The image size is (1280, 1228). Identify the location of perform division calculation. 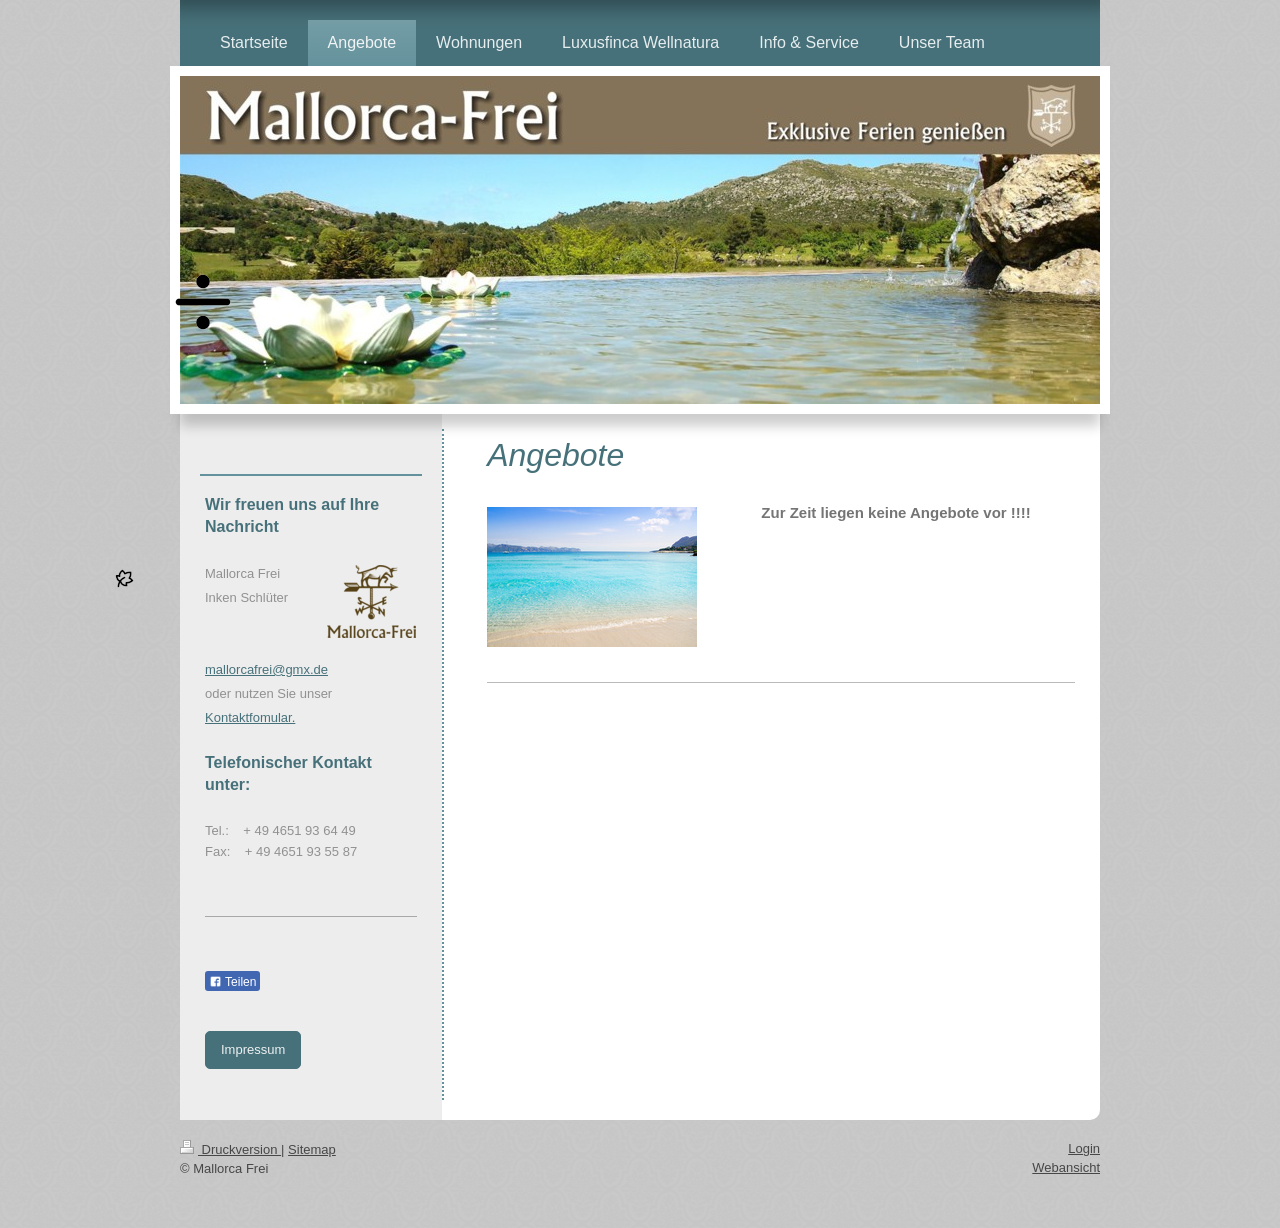
(203, 302).